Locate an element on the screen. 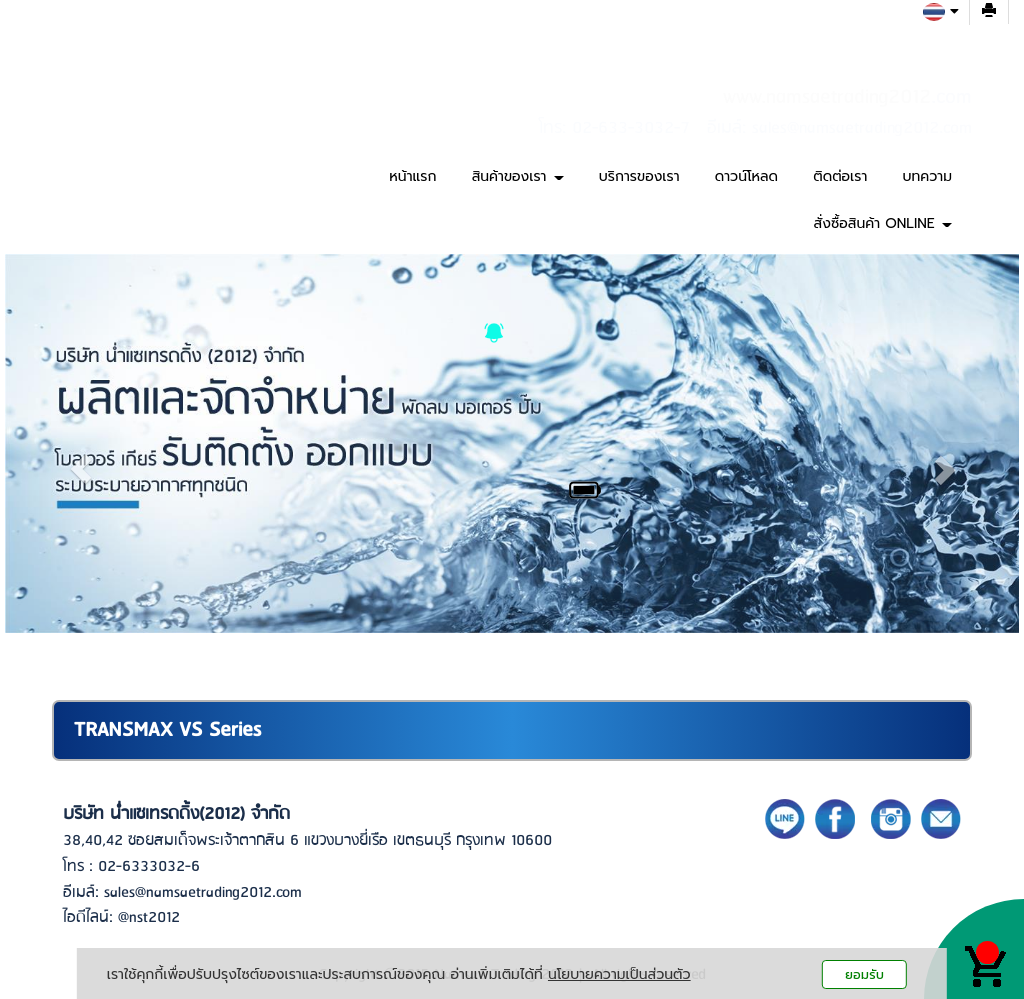  new notification alert is located at coordinates (494, 333).